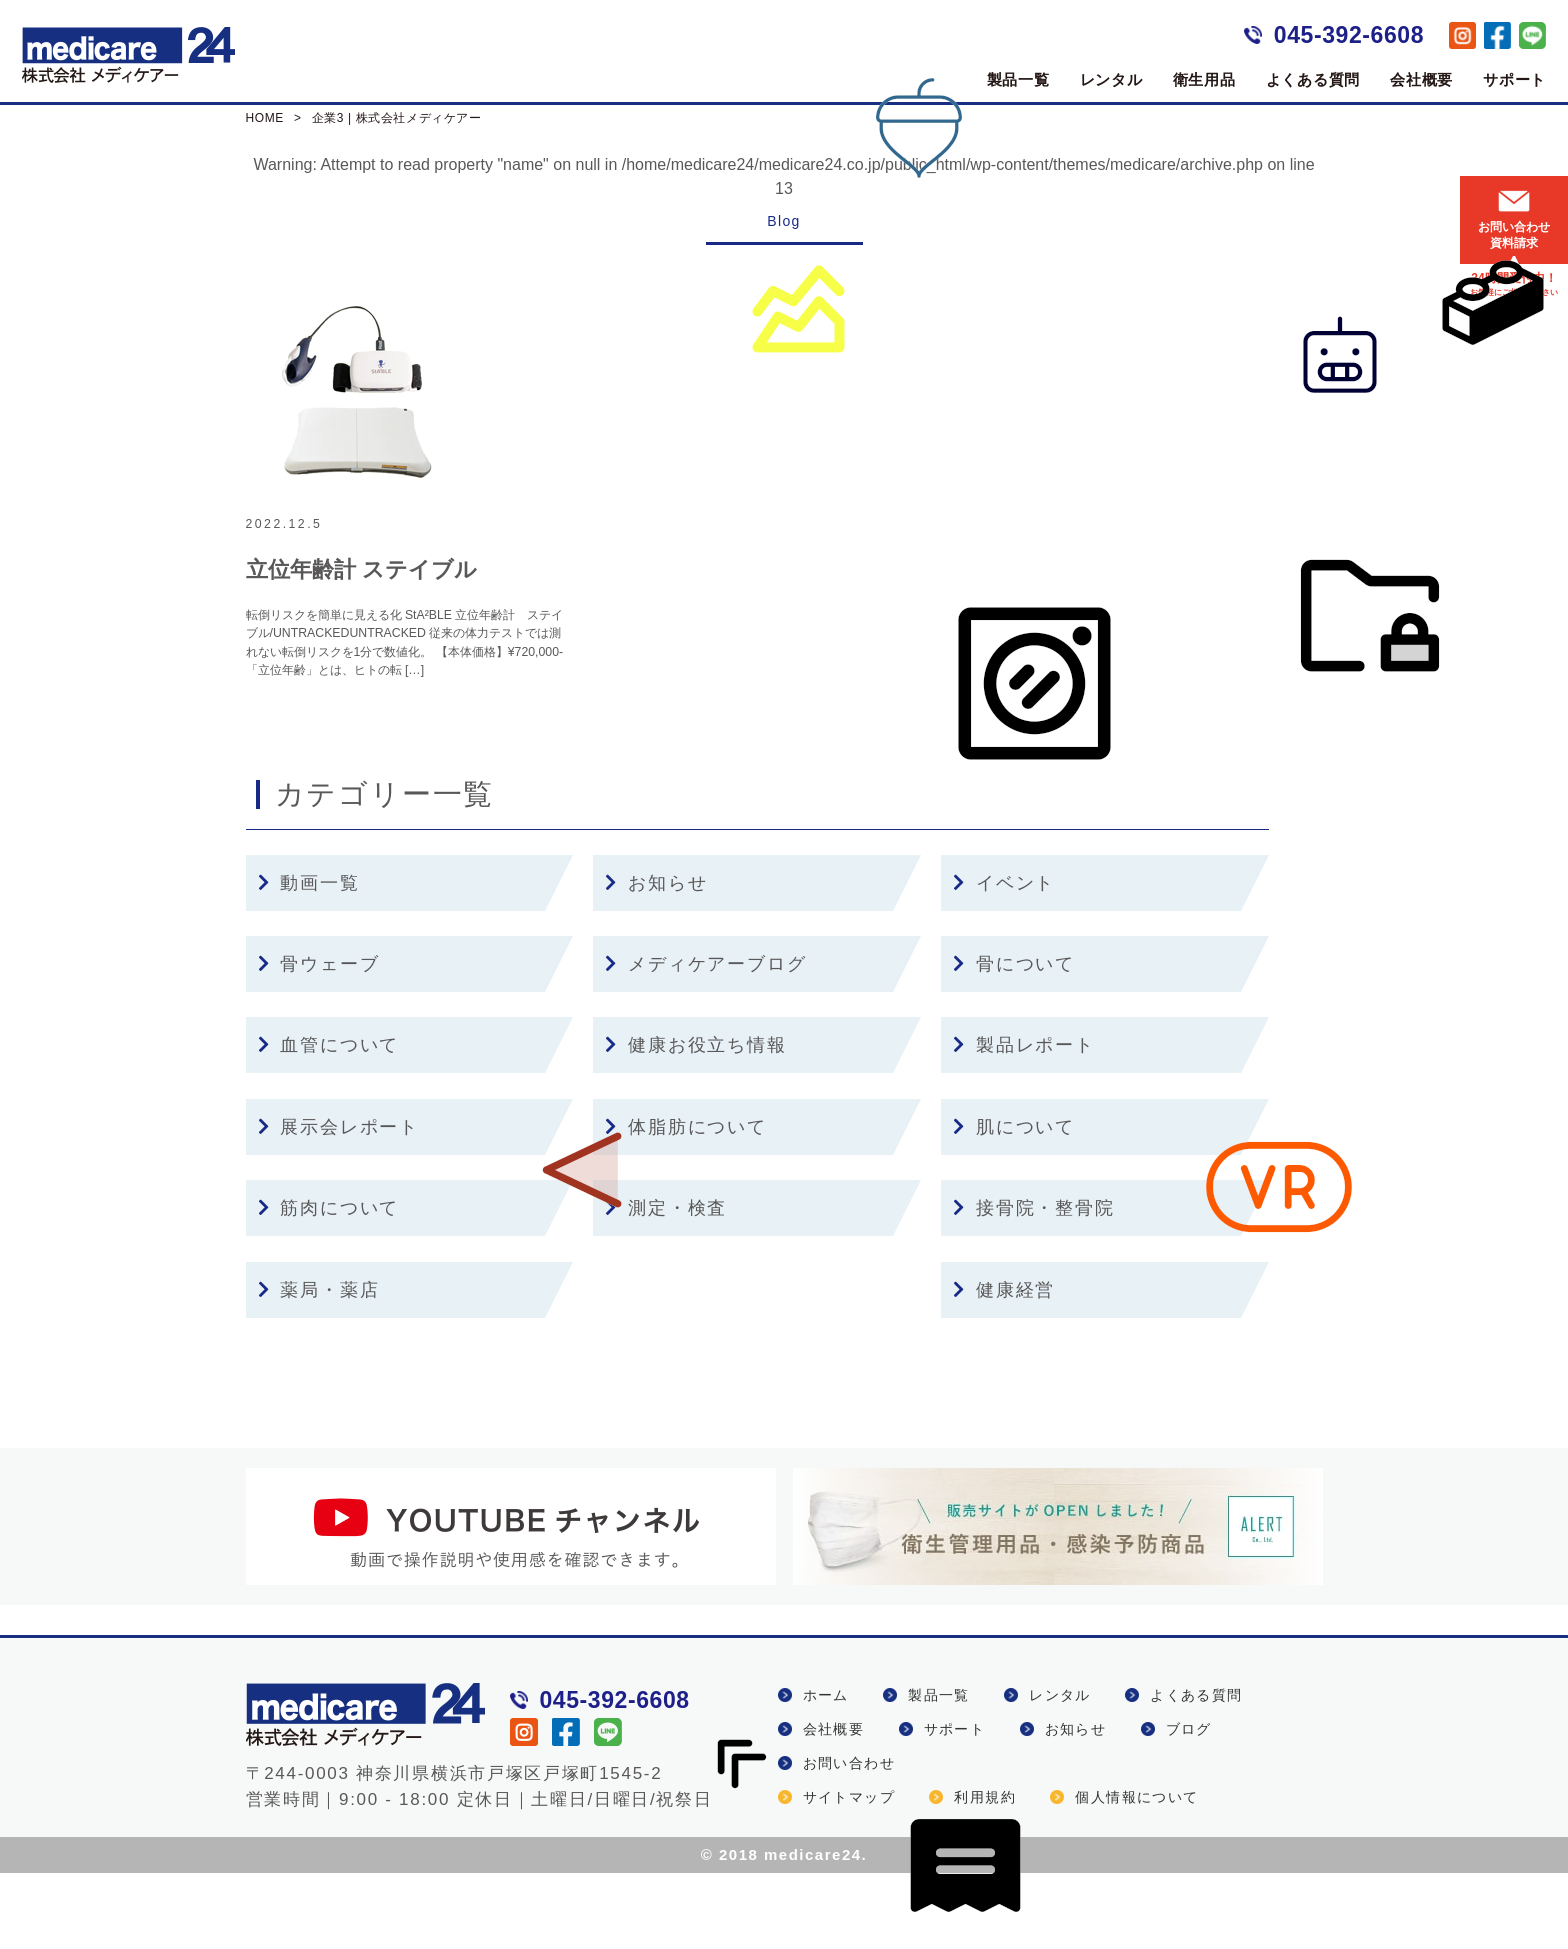 Image resolution: width=1568 pixels, height=1949 pixels. What do you see at coordinates (798, 311) in the screenshot?
I see `view area chart with trend line overlay` at bounding box center [798, 311].